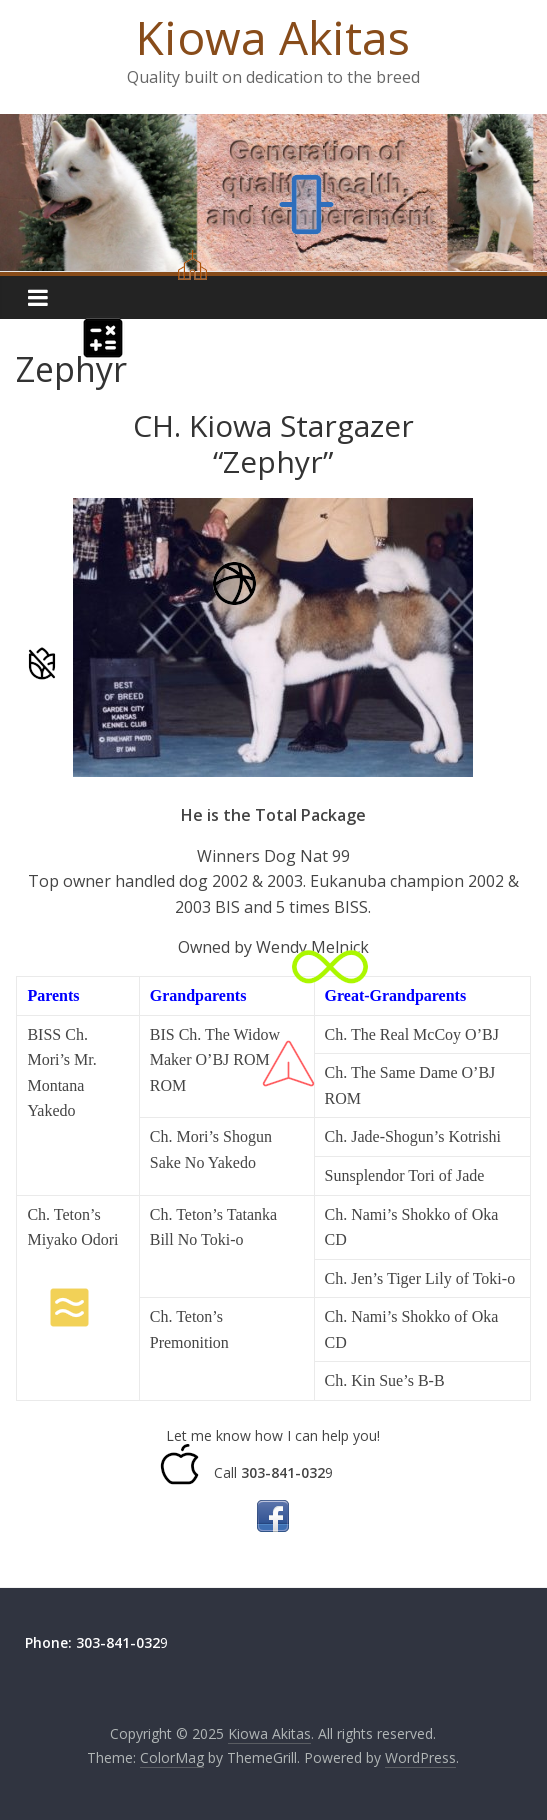  I want to click on indicates approximate or estimated value, so click(69, 1307).